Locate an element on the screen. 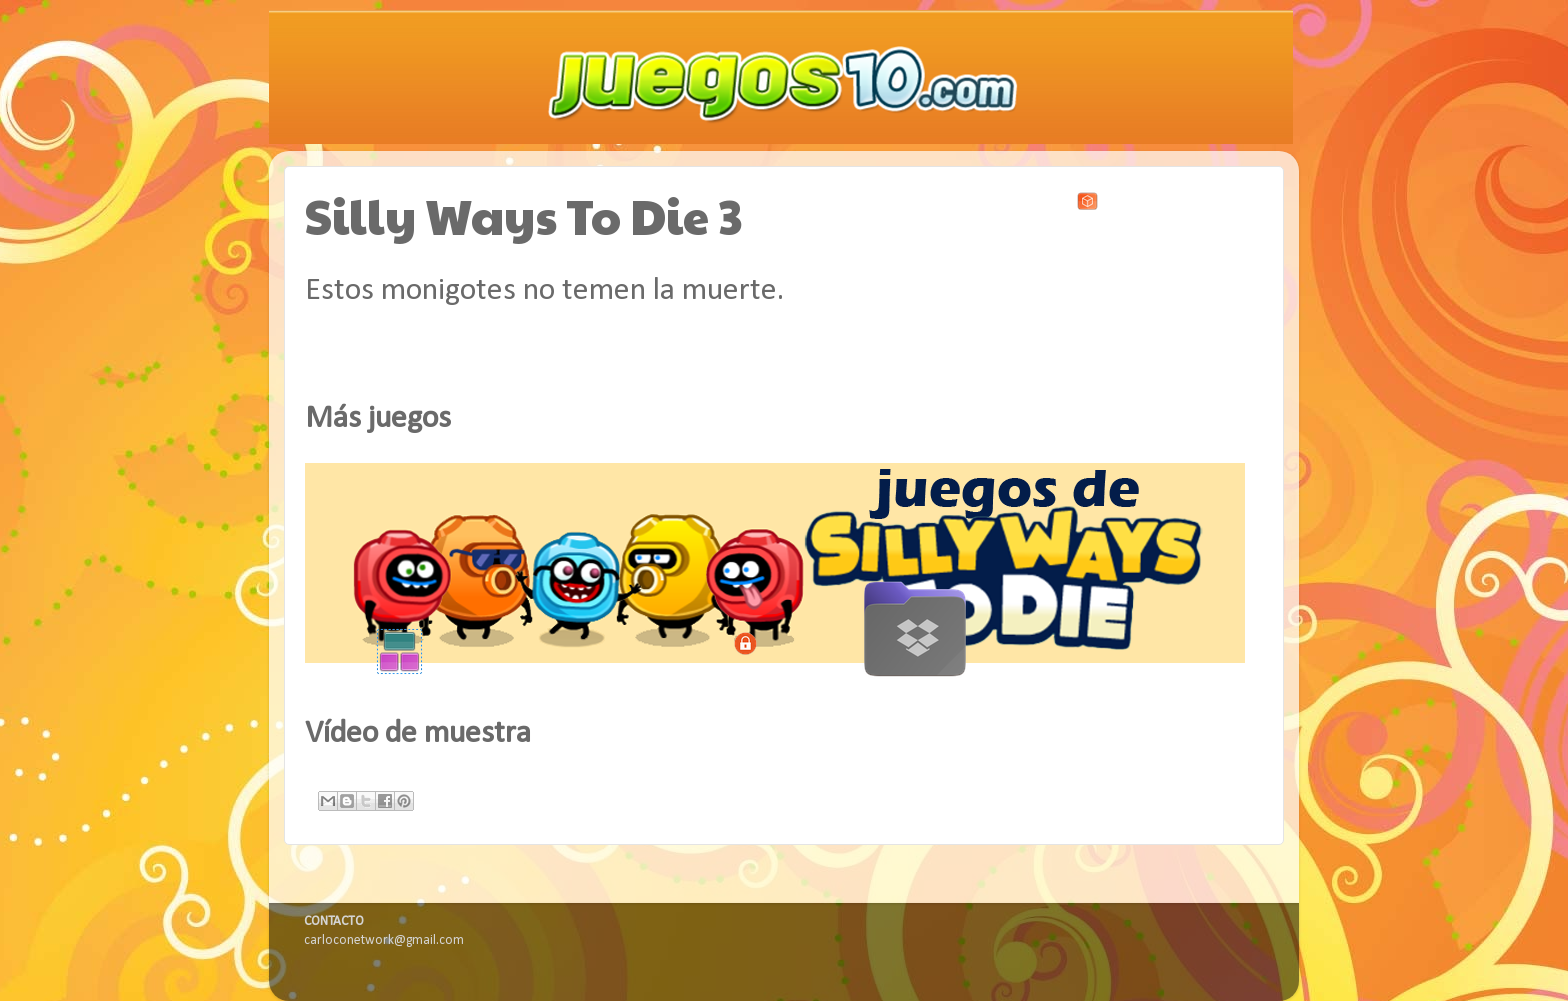 Image resolution: width=1568 pixels, height=1001 pixels. 3ds format 3d model file is located at coordinates (1087, 200).